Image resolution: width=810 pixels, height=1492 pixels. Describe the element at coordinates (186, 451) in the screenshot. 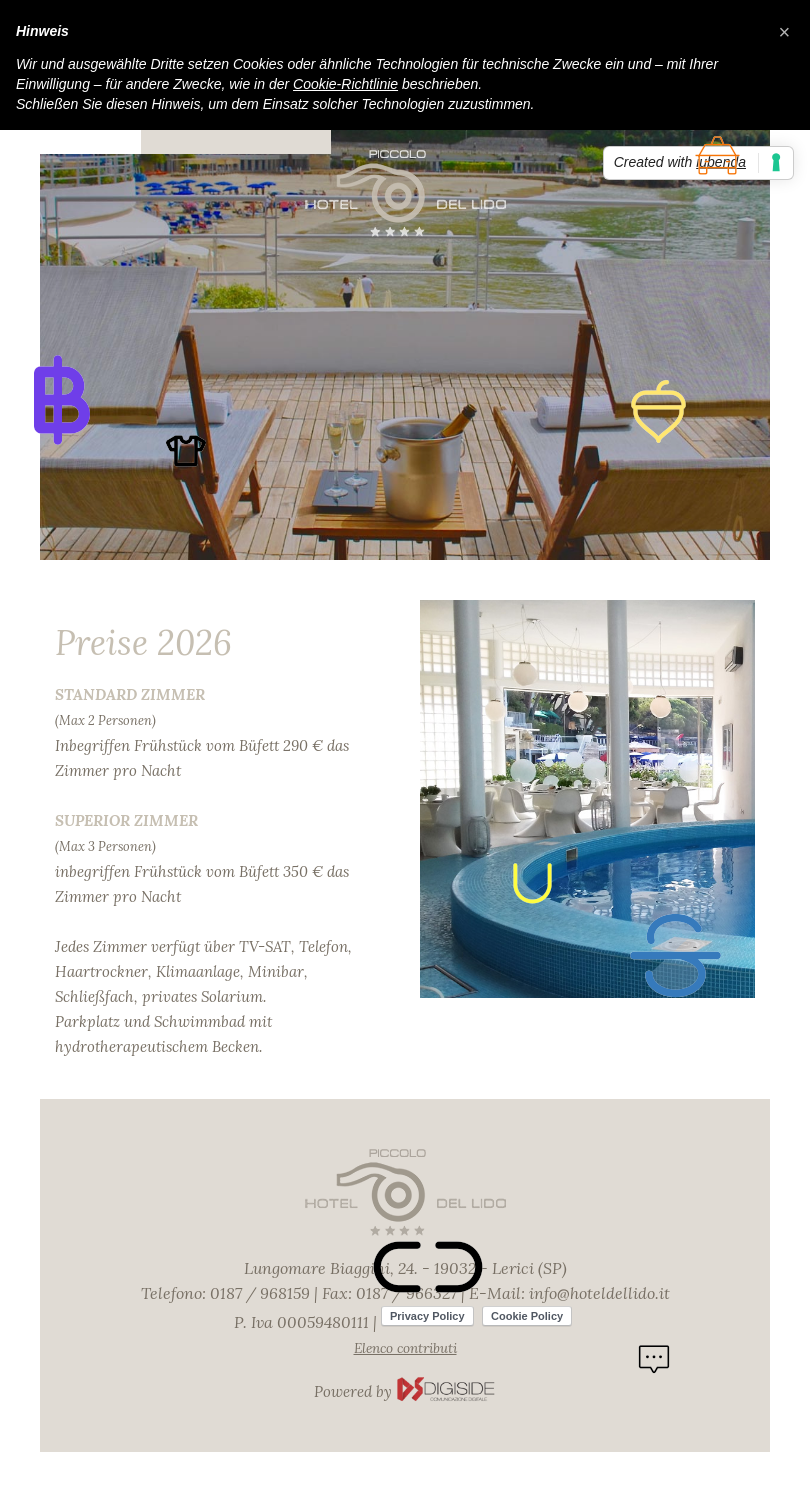

I see `browse clothing or apparel items` at that location.